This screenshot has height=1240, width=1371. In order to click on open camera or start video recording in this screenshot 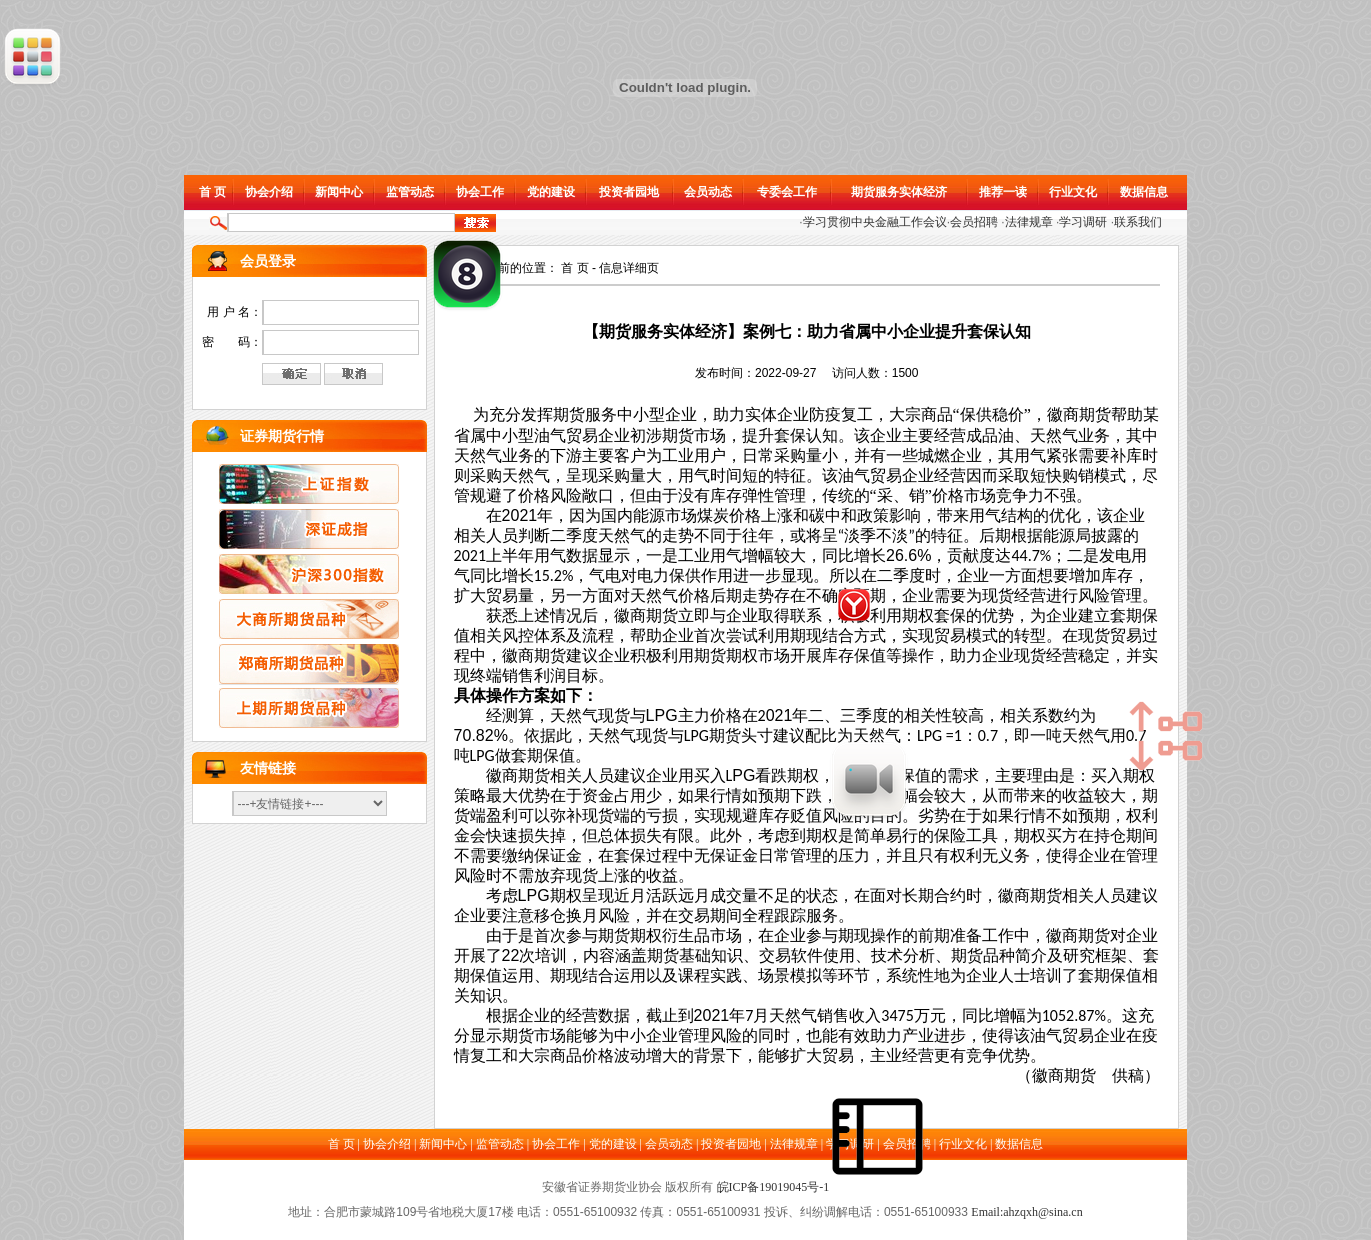, I will do `click(869, 779)`.